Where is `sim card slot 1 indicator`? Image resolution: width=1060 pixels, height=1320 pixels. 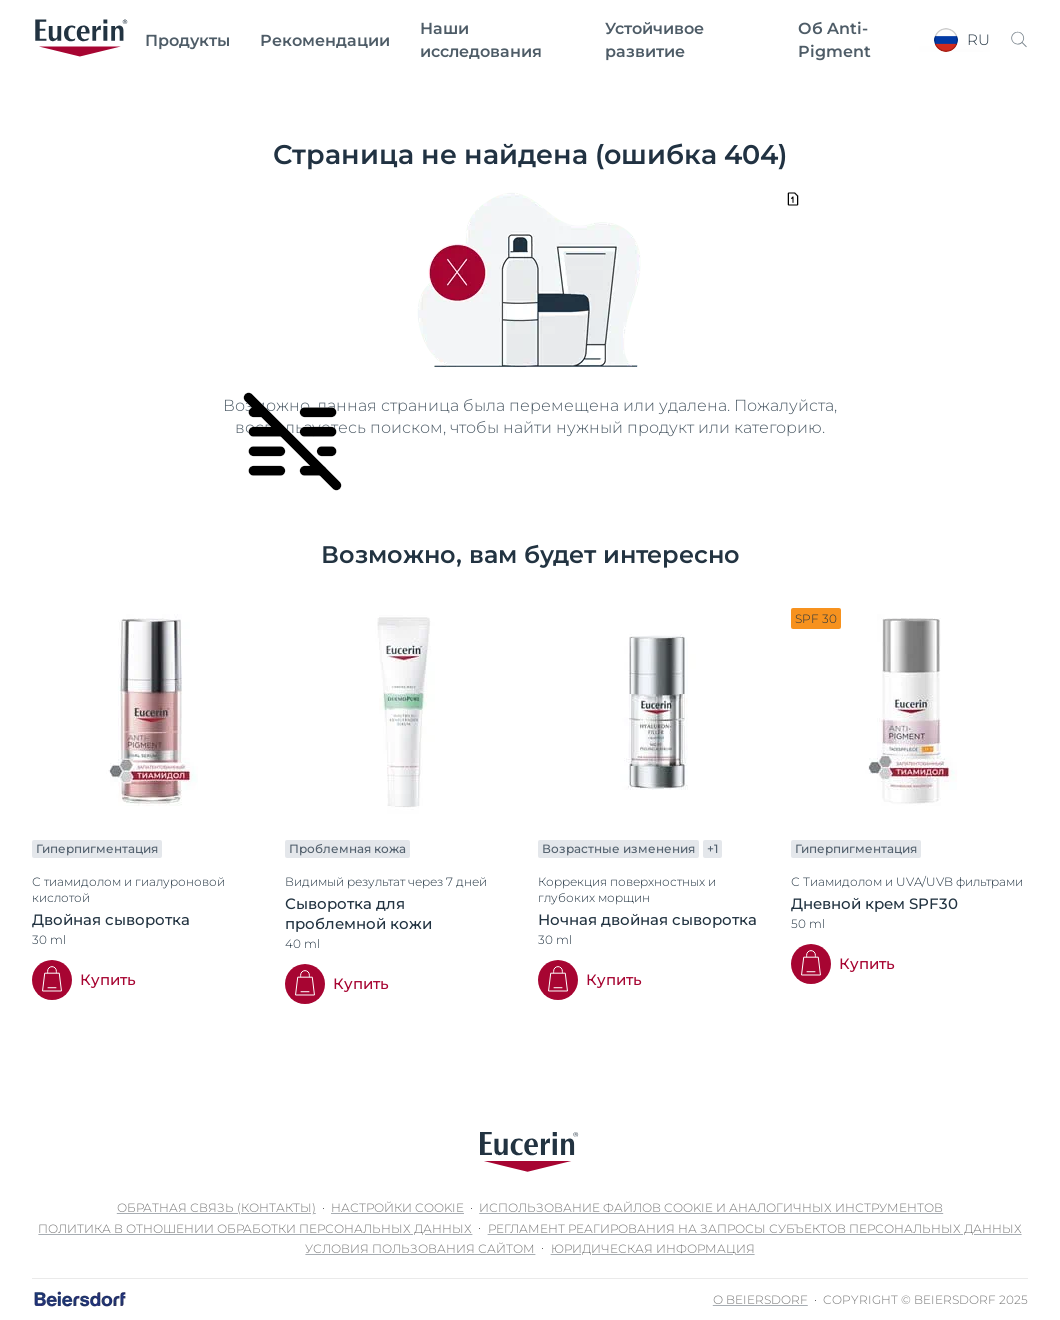
sim card slot 1 indicator is located at coordinates (793, 199).